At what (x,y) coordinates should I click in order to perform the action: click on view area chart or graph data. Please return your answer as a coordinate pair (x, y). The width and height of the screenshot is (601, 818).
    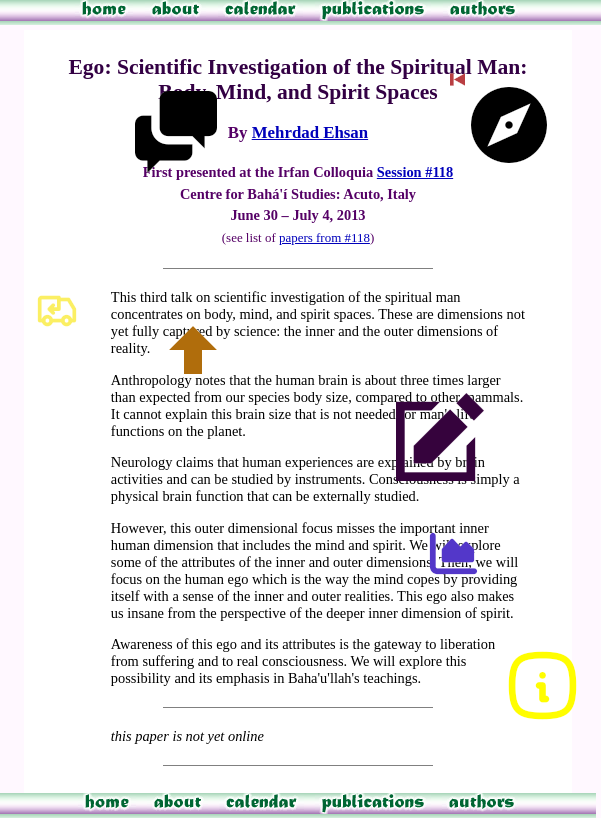
    Looking at the image, I should click on (453, 553).